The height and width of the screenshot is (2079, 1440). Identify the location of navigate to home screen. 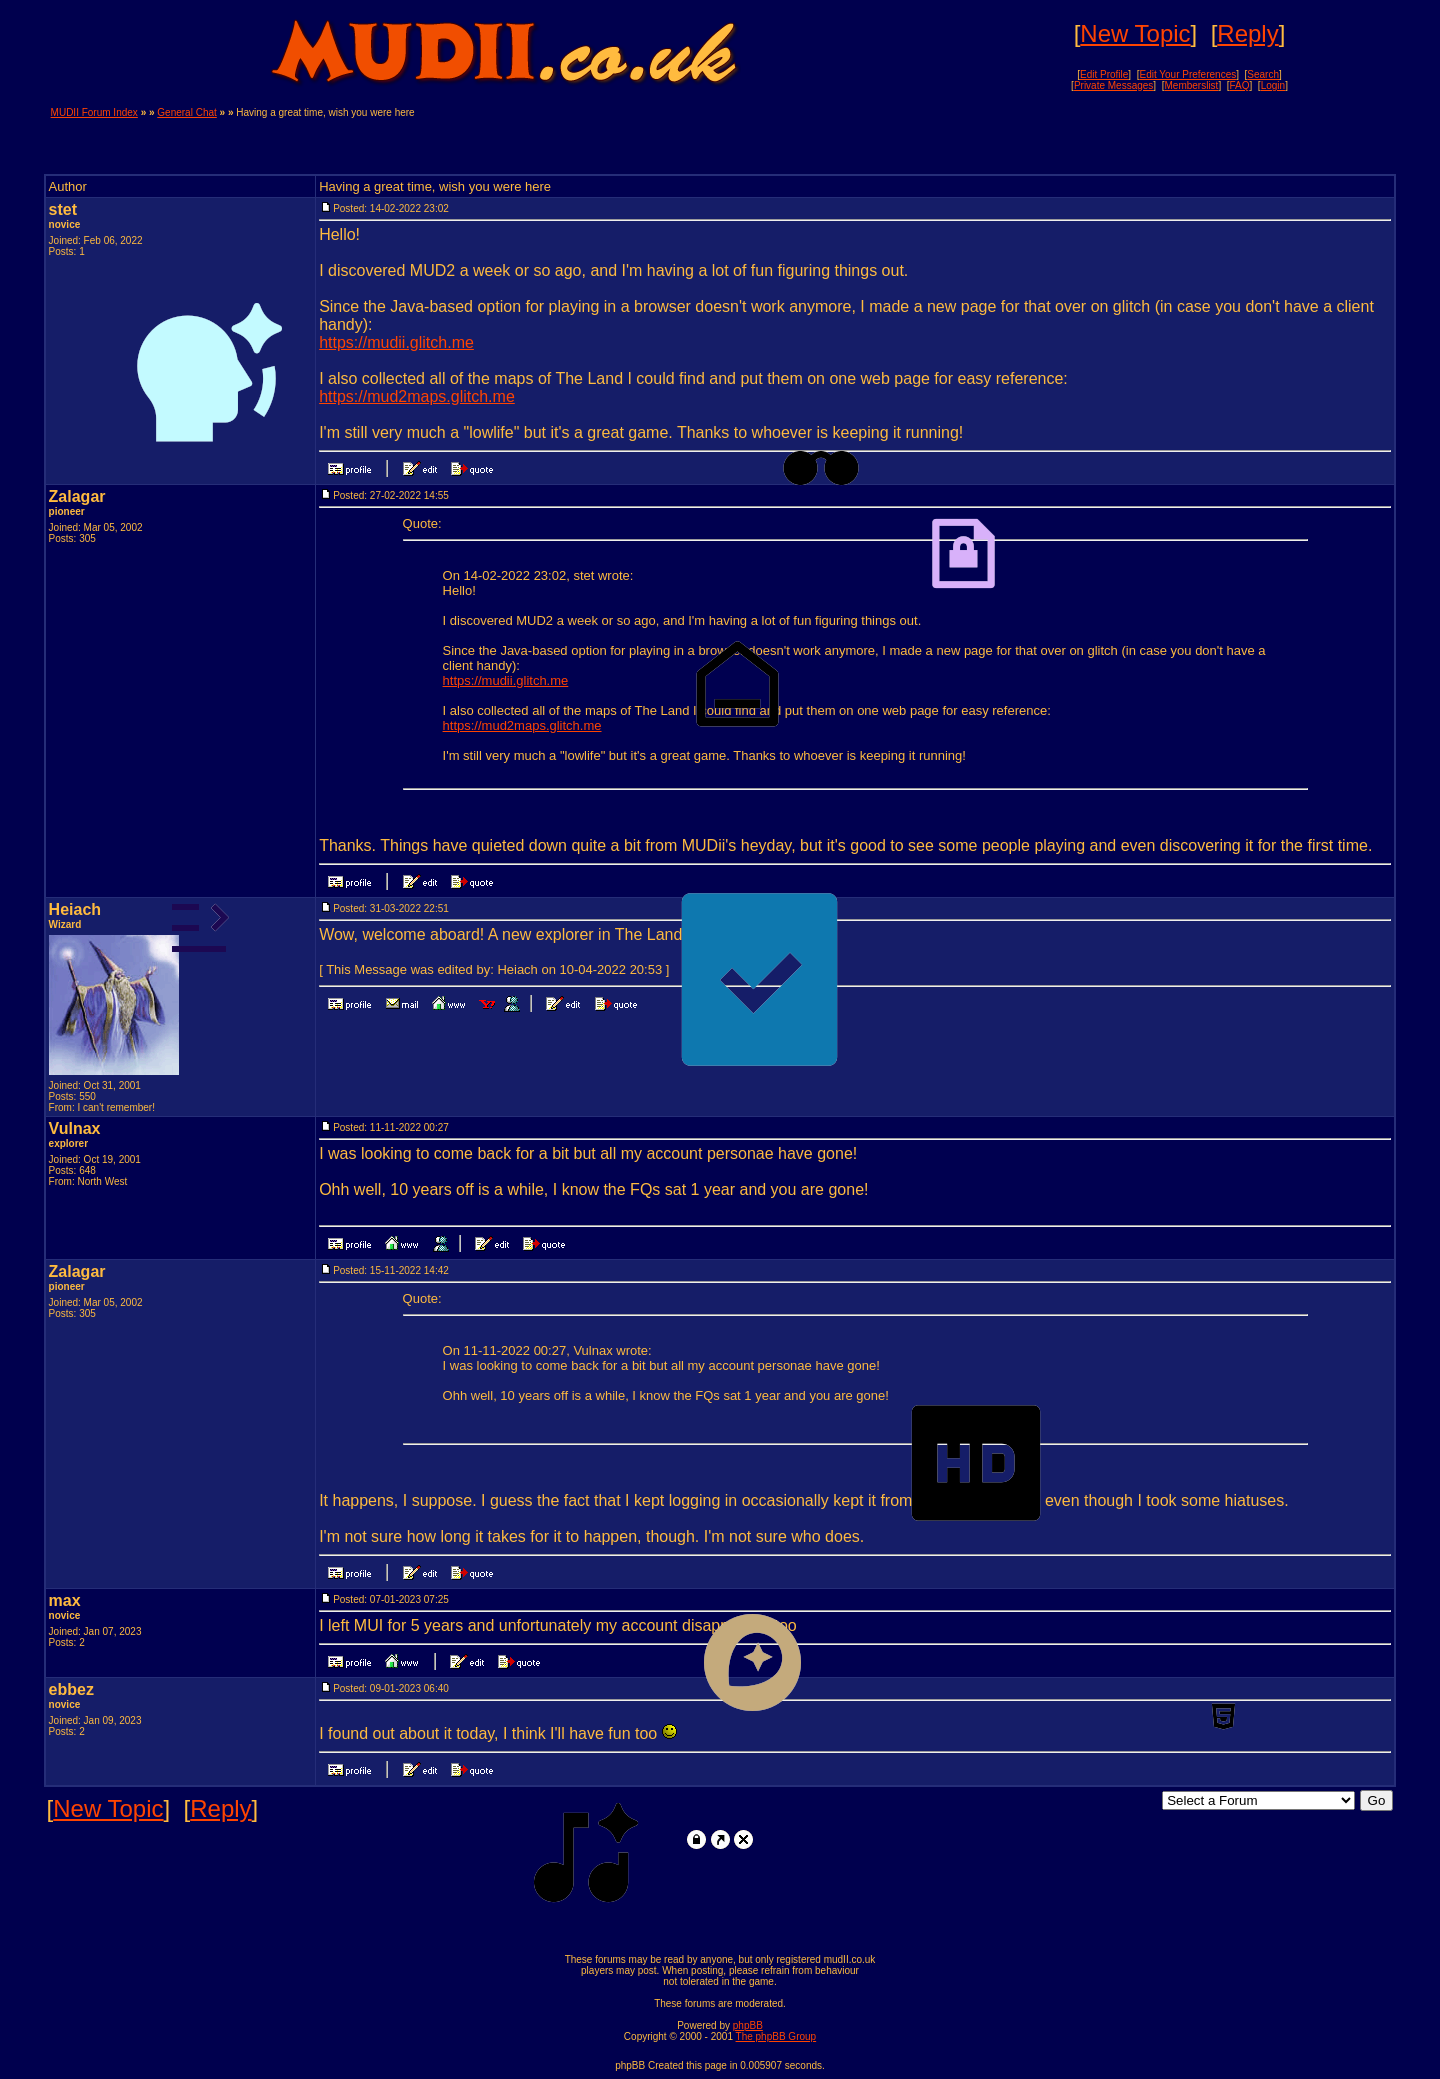
(737, 685).